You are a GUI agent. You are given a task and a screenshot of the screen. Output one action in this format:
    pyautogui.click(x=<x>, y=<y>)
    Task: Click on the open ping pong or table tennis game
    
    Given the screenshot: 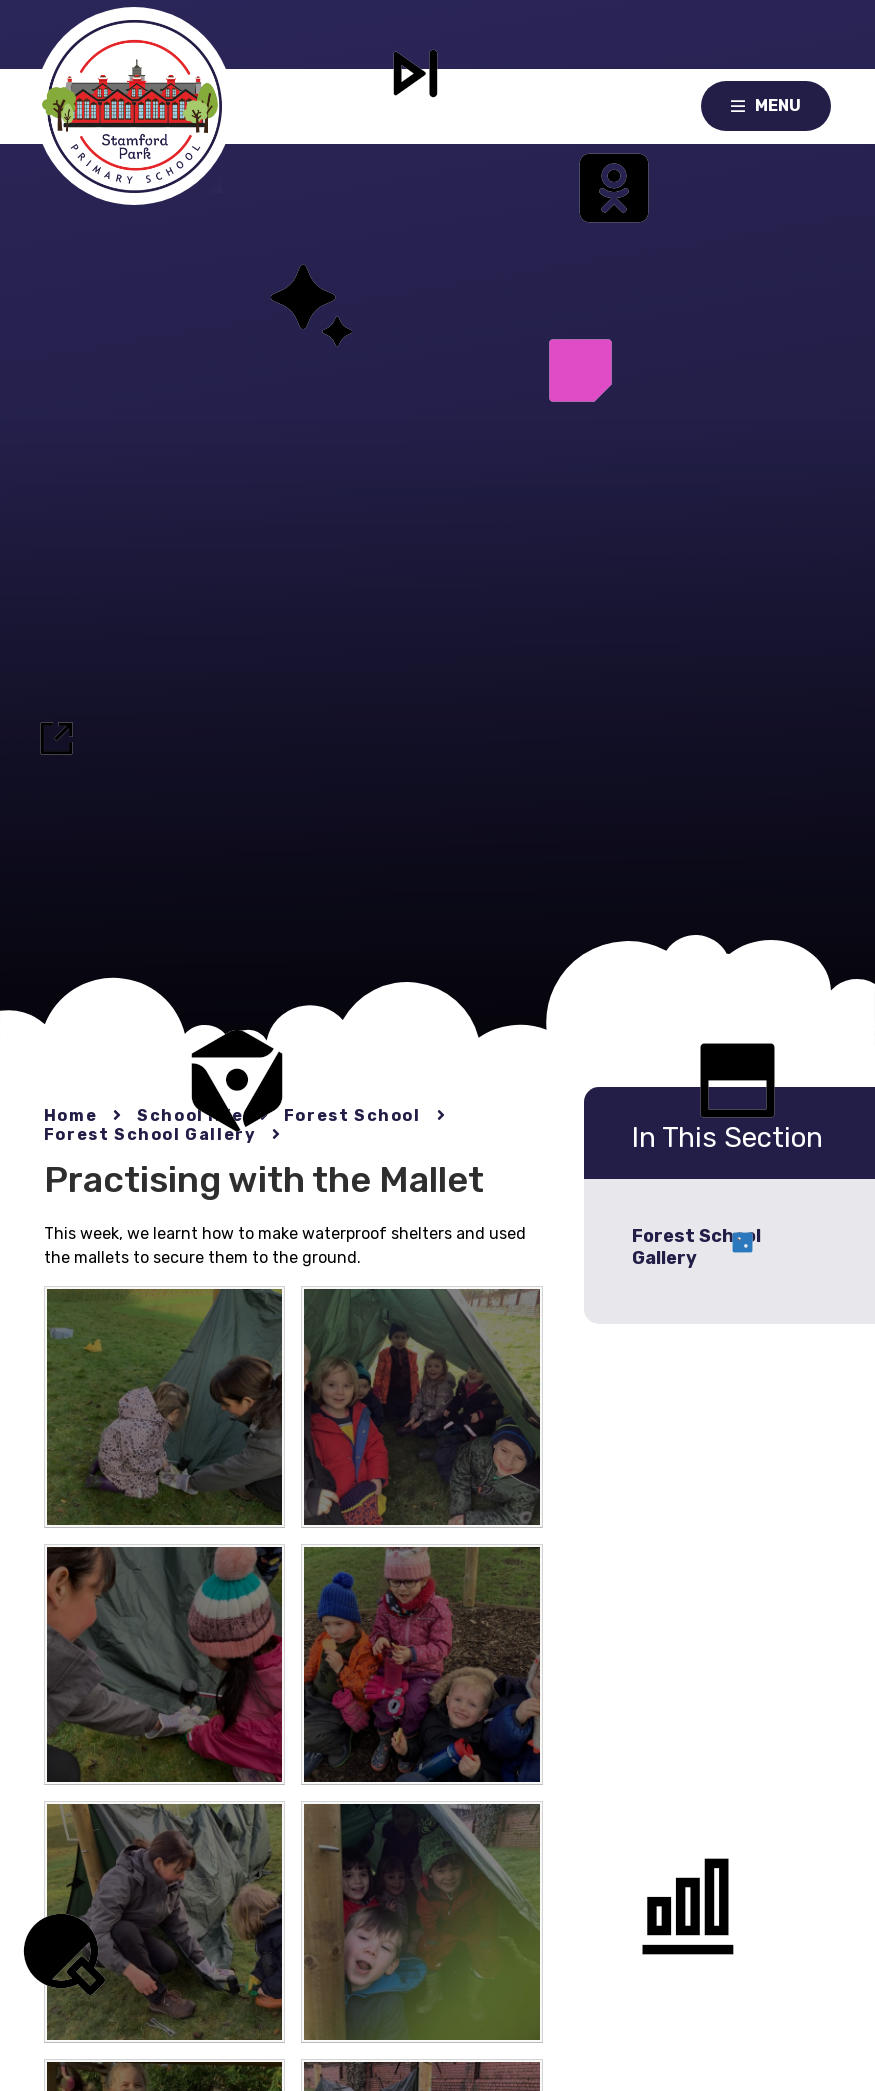 What is the action you would take?
    pyautogui.click(x=63, y=1953)
    